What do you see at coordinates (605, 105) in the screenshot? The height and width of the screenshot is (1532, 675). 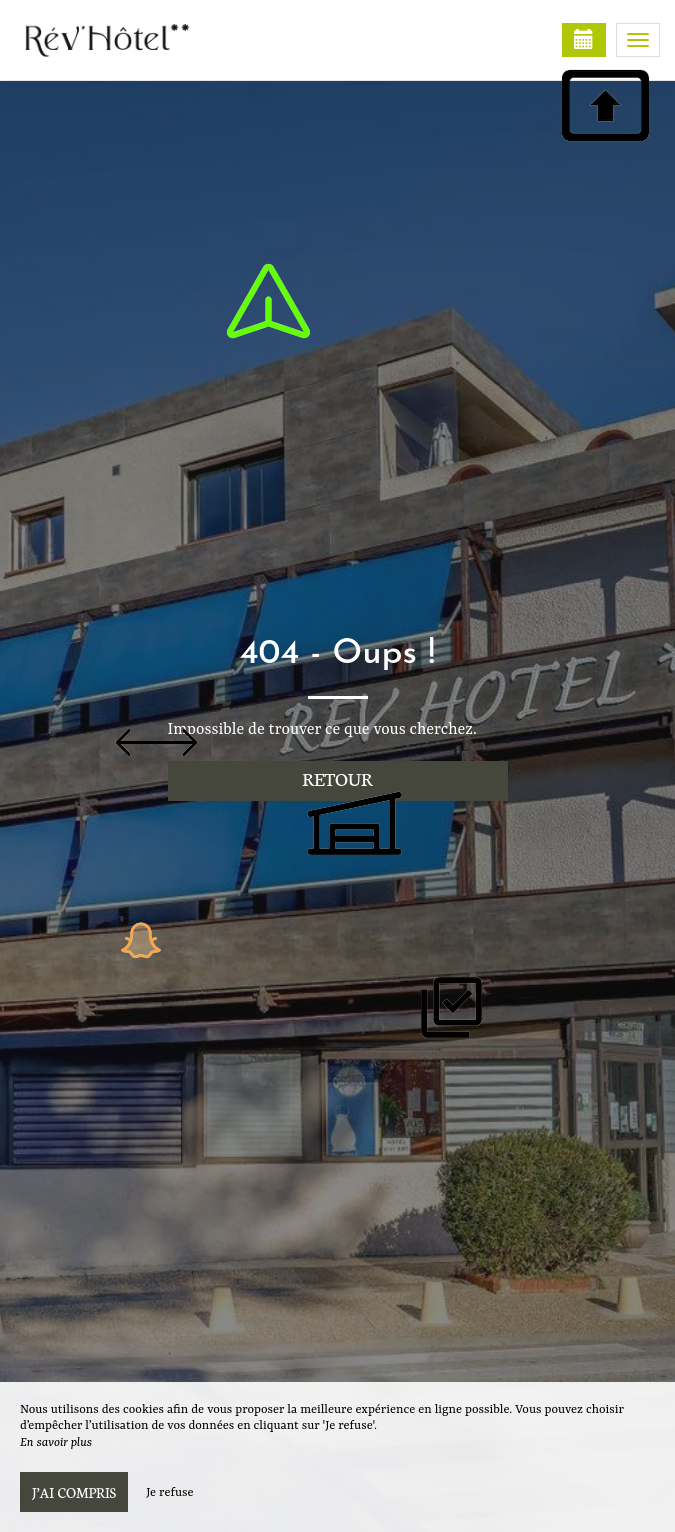 I see `start screen sharing or presentation mode` at bounding box center [605, 105].